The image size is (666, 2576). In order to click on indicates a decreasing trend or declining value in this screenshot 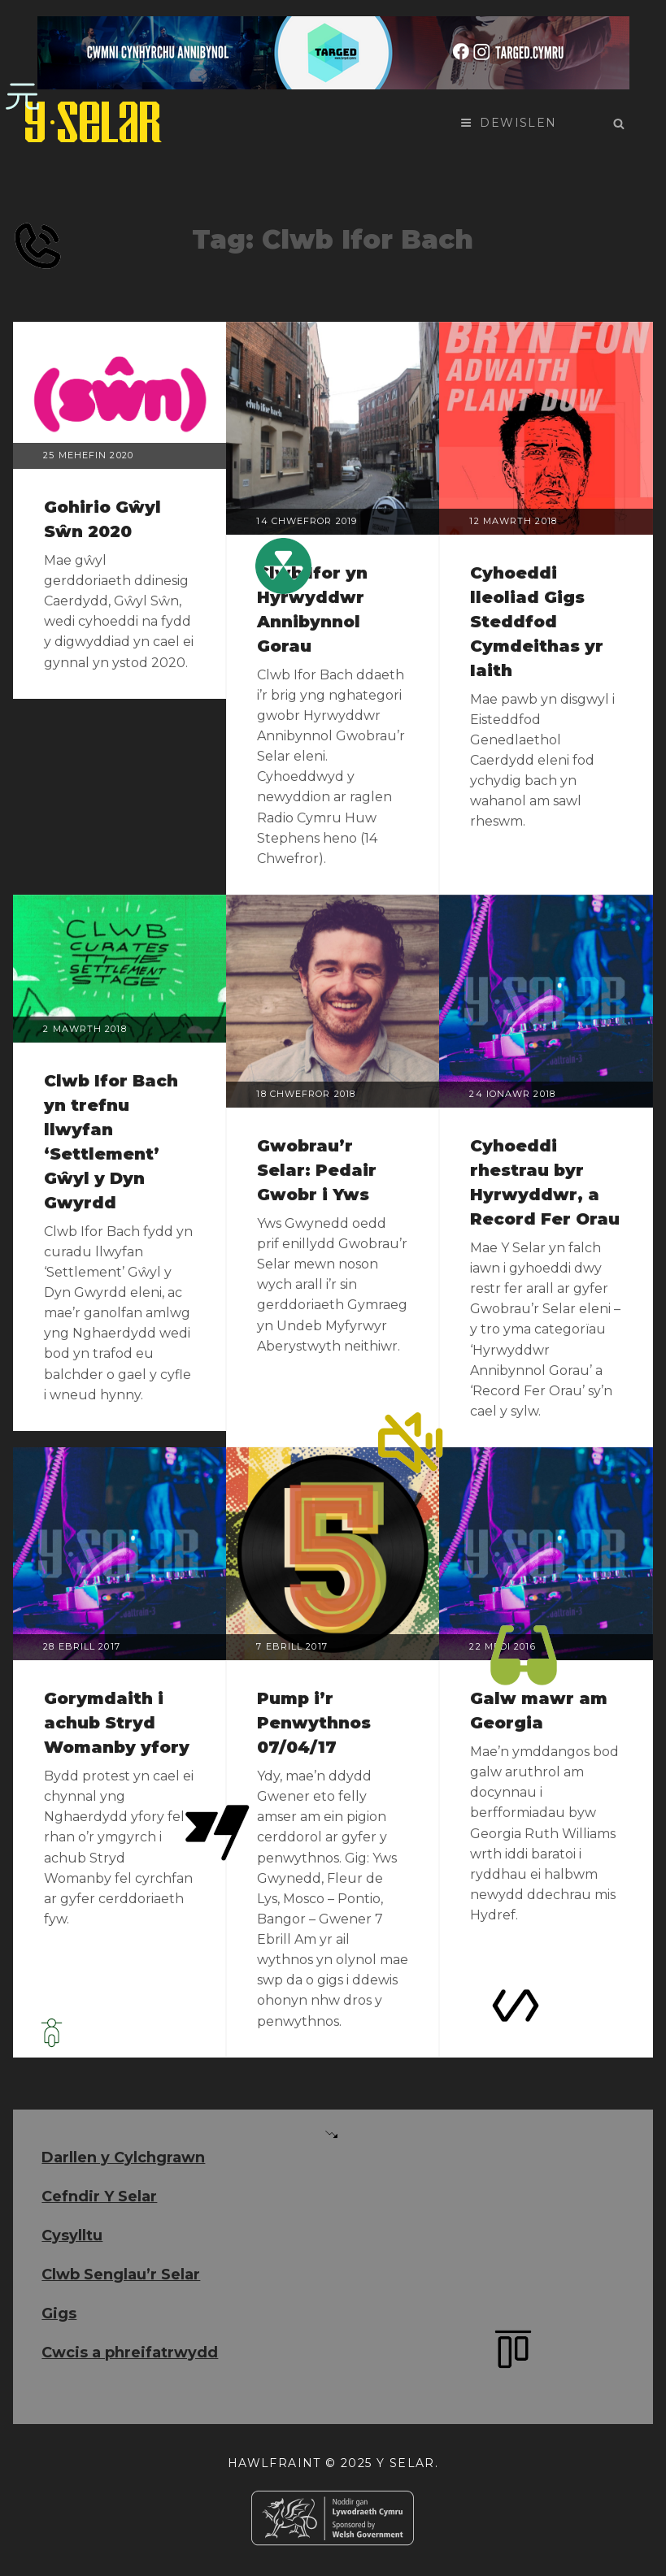, I will do `click(331, 2134)`.